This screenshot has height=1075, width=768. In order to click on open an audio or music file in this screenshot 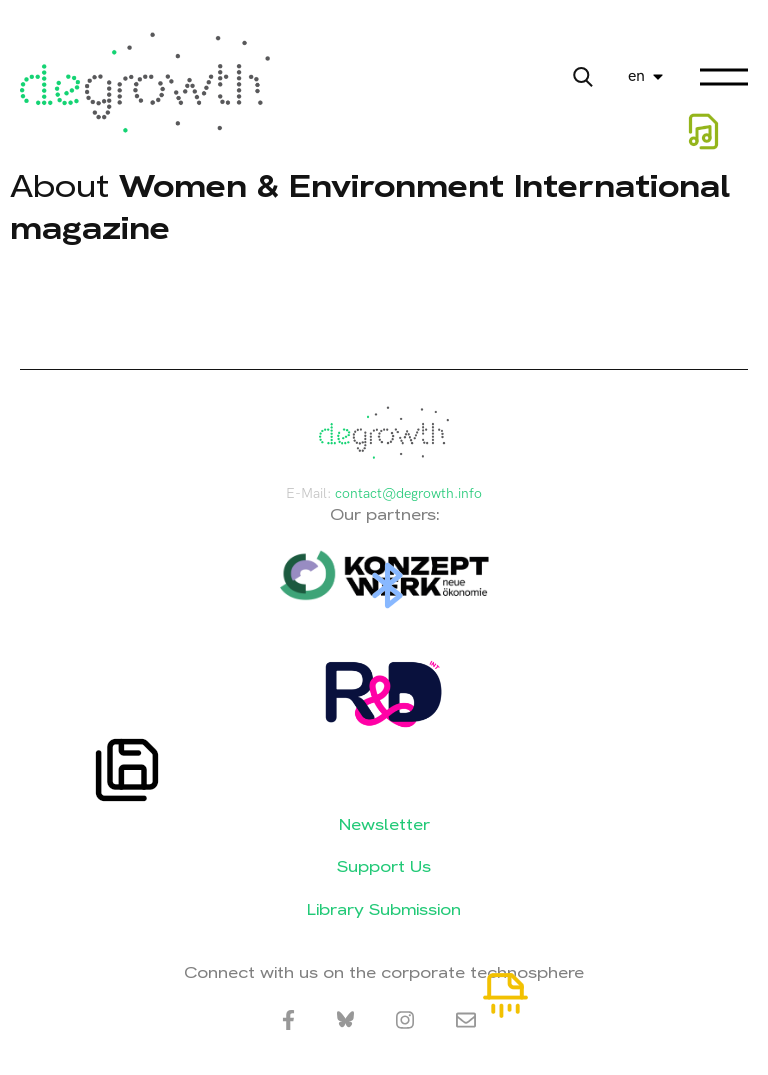, I will do `click(703, 131)`.